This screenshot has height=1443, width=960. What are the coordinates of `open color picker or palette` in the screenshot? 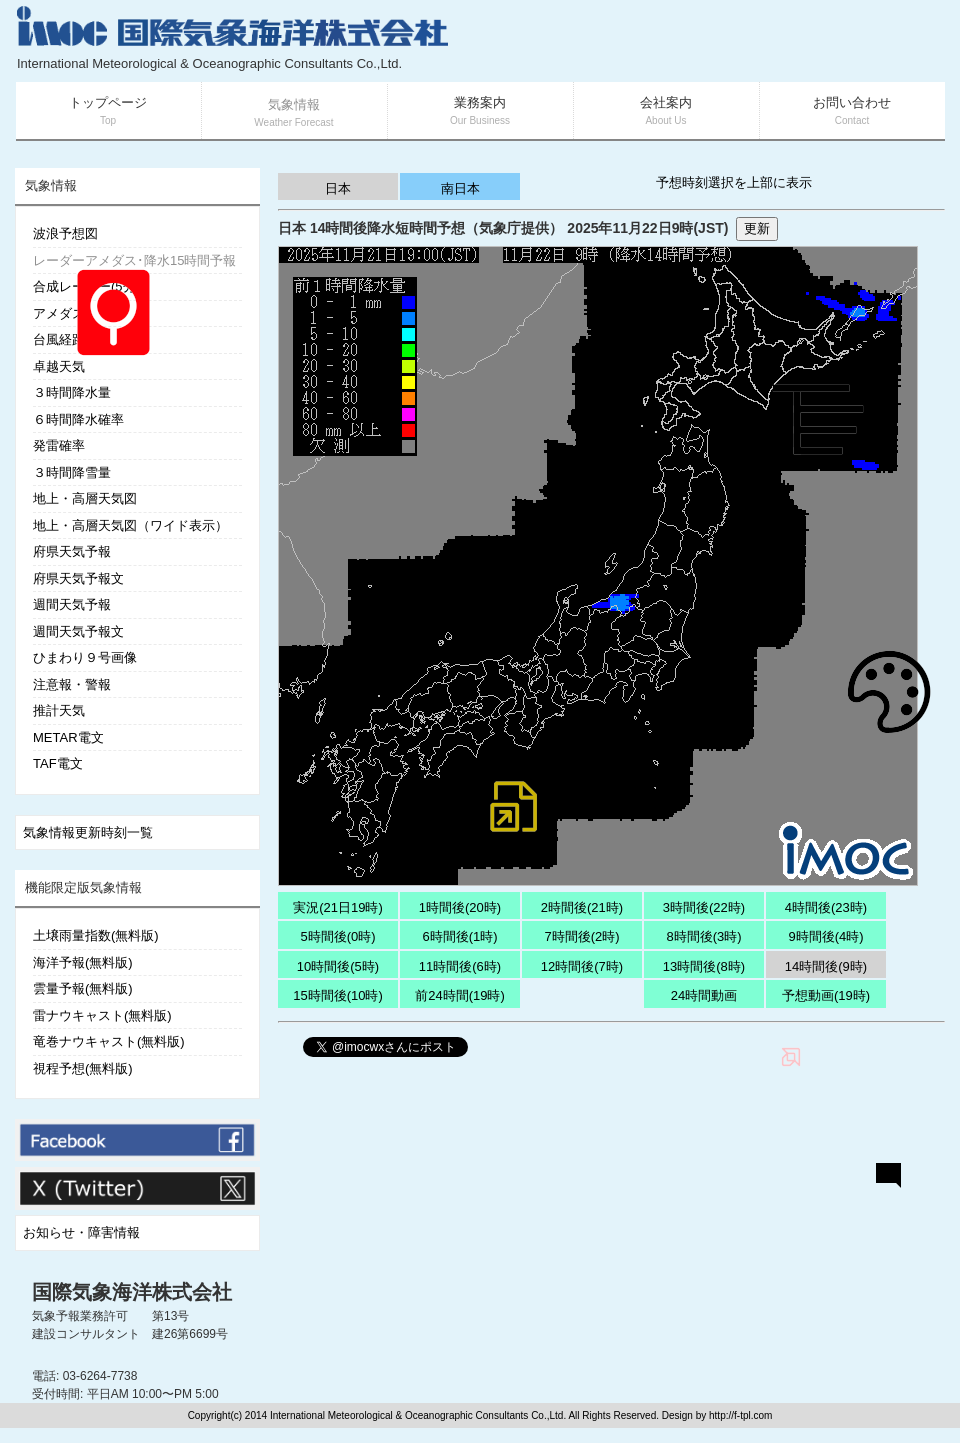 It's located at (889, 692).